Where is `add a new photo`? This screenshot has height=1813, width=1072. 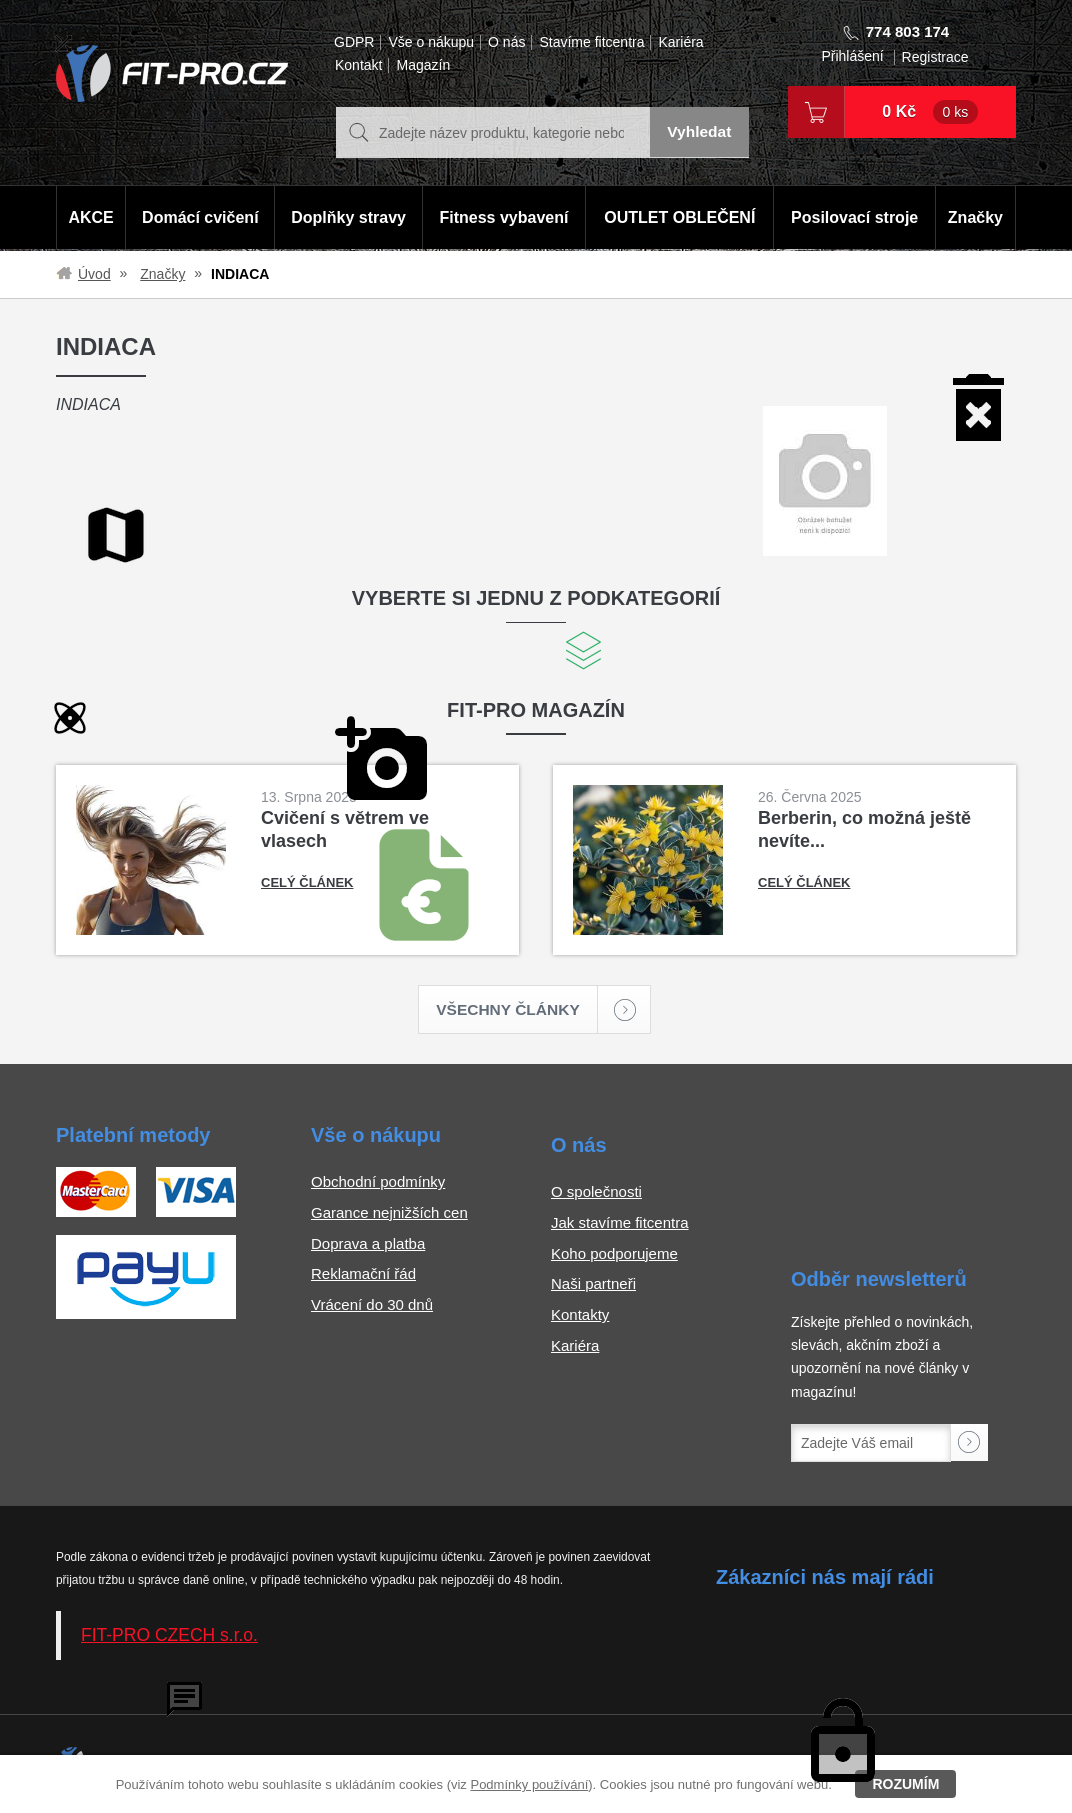
add a new photo is located at coordinates (383, 760).